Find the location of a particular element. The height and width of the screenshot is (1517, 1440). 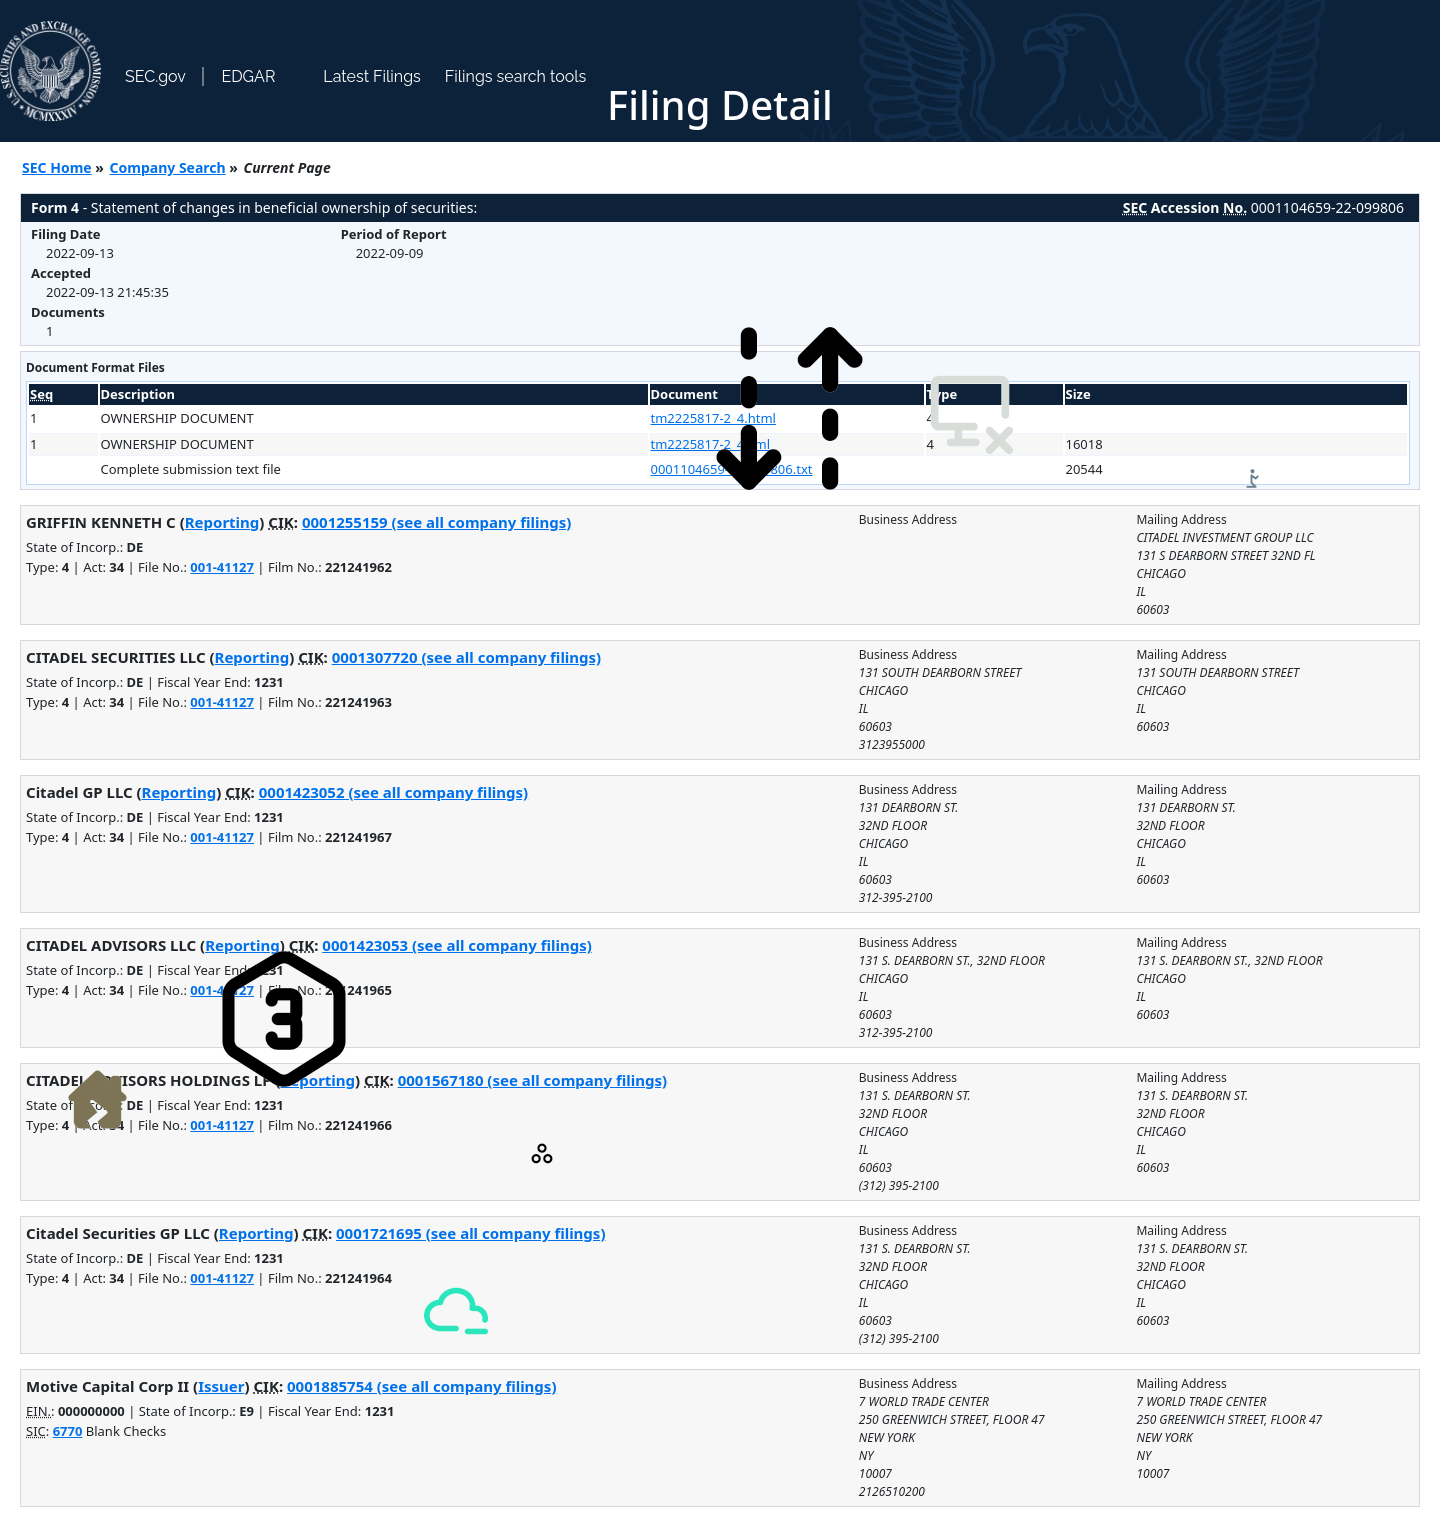

access prayer or meditation features is located at coordinates (1252, 478).